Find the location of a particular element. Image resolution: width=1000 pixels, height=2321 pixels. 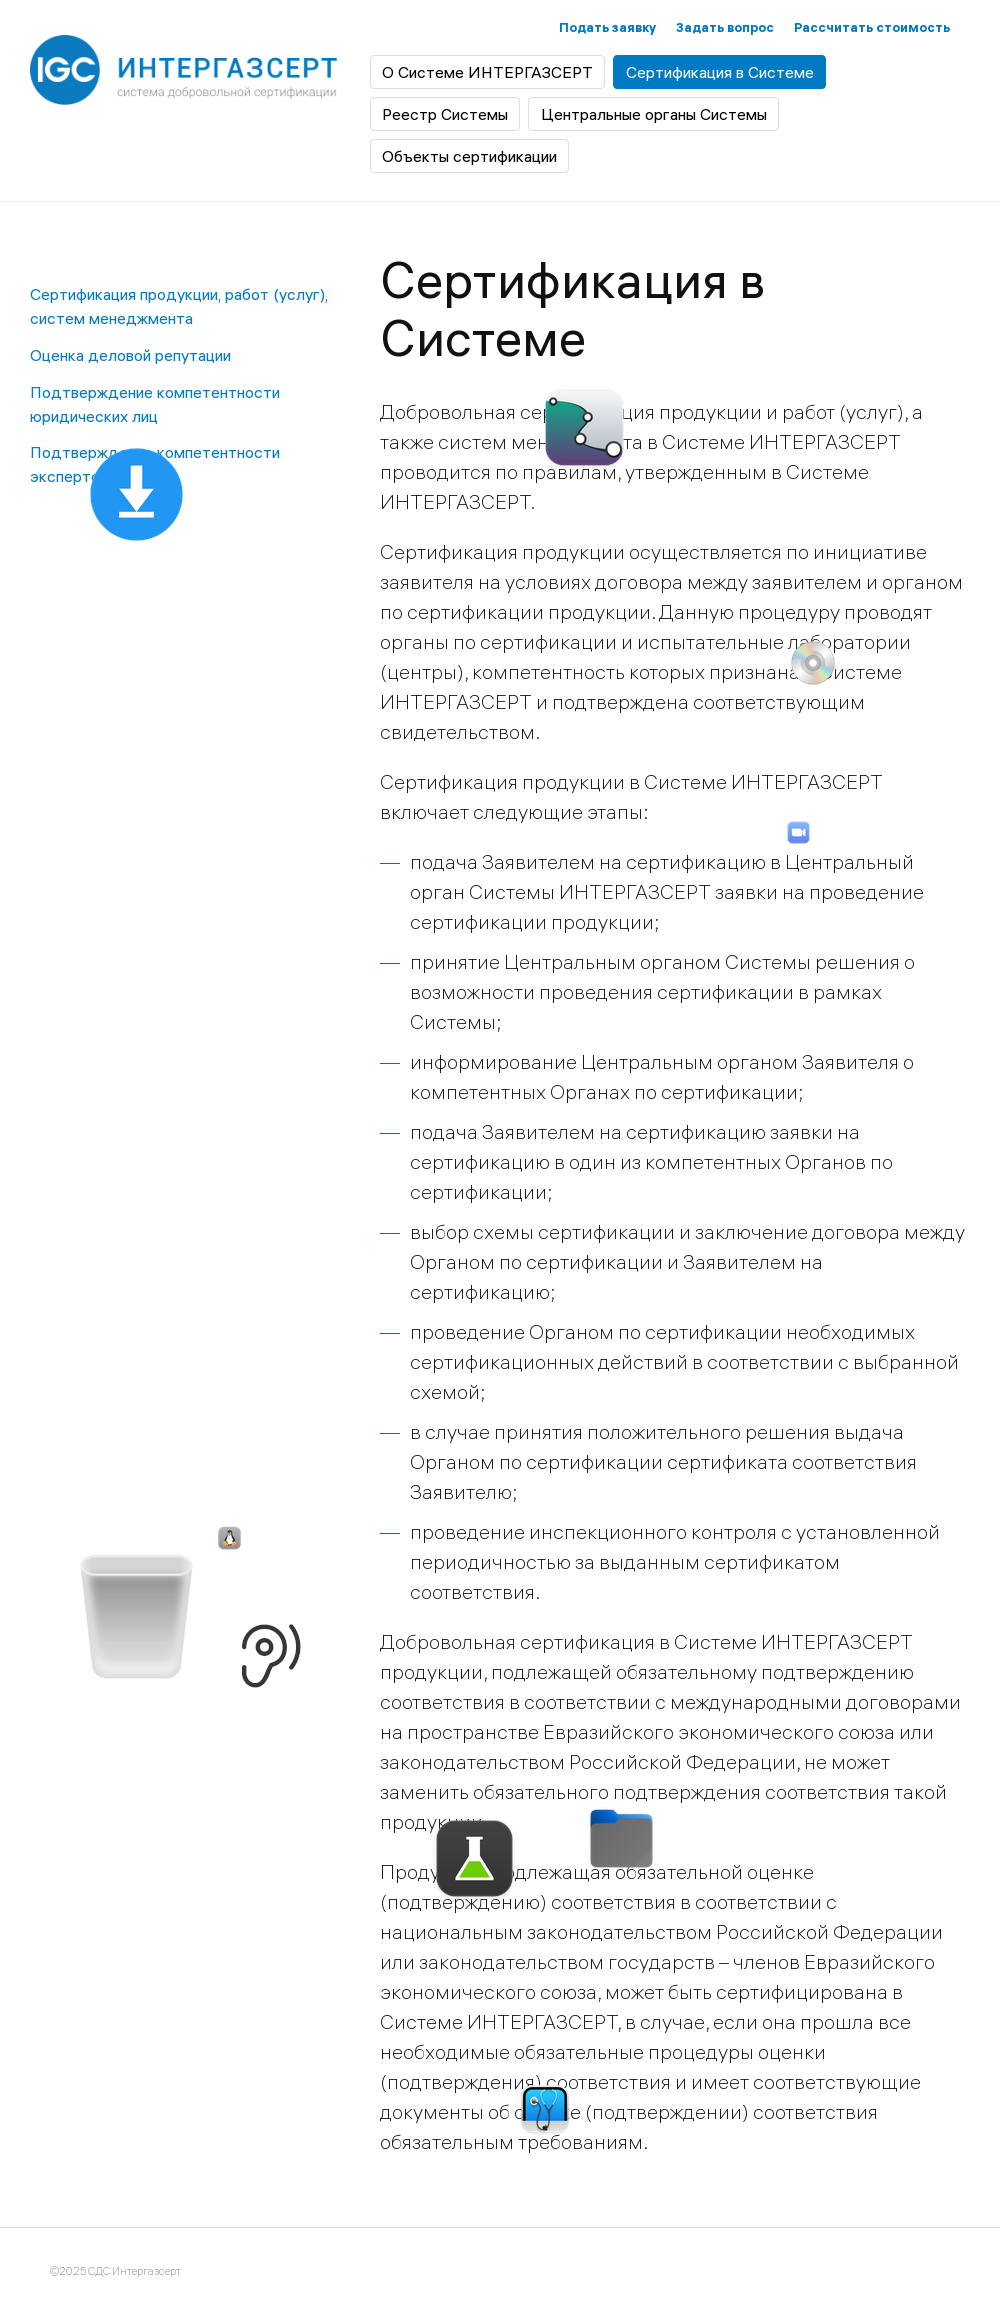

open science or chemistry application is located at coordinates (474, 1858).